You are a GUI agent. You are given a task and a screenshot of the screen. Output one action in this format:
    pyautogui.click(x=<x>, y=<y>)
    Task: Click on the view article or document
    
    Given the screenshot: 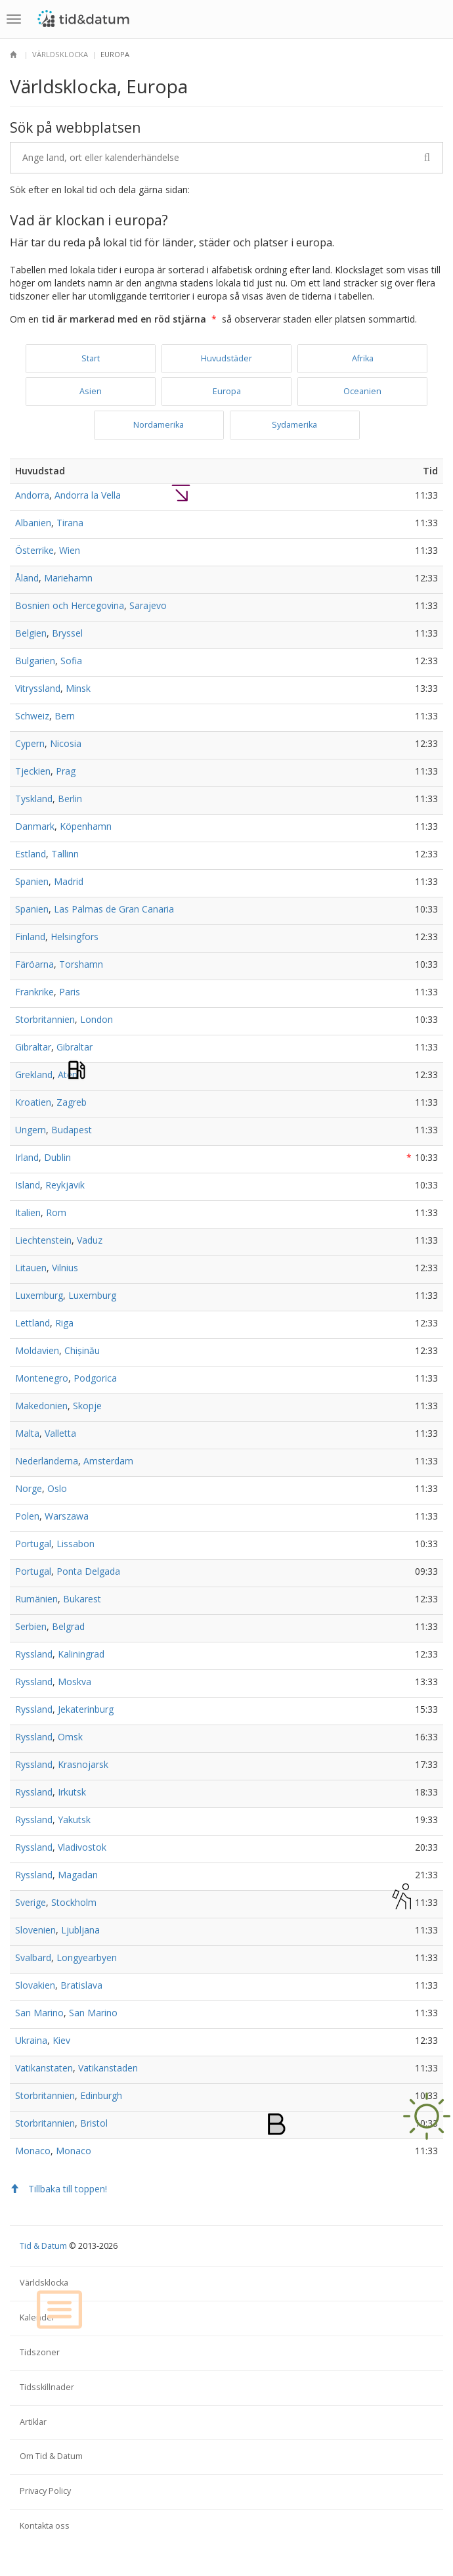 What is the action you would take?
    pyautogui.click(x=59, y=2309)
    